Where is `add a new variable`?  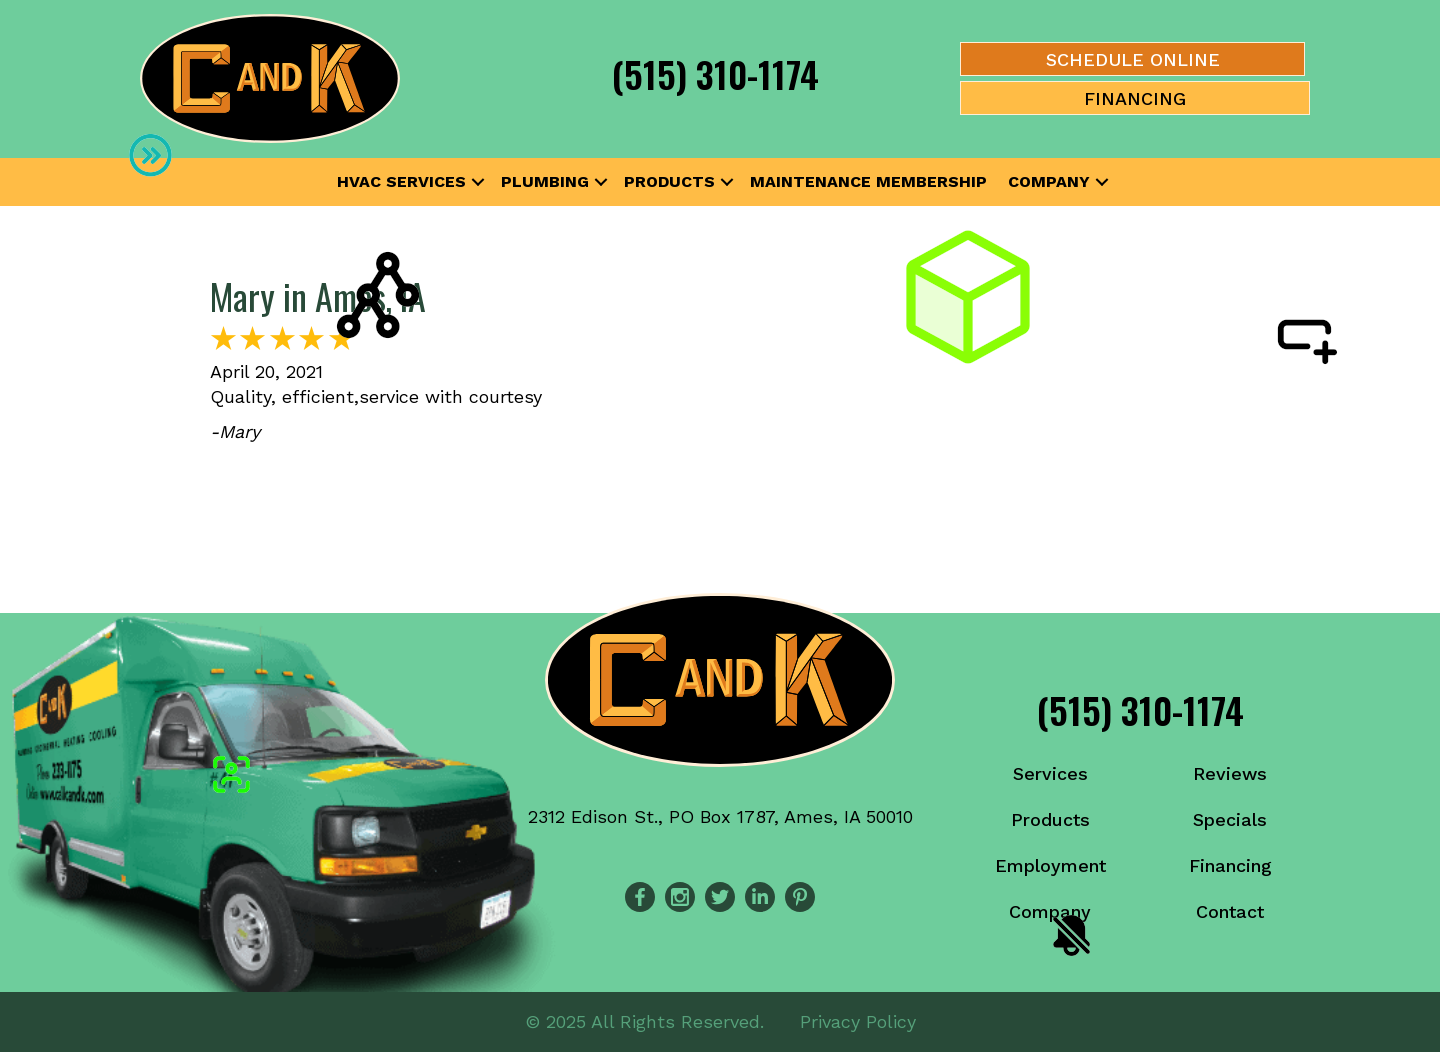
add a new variable is located at coordinates (1304, 334).